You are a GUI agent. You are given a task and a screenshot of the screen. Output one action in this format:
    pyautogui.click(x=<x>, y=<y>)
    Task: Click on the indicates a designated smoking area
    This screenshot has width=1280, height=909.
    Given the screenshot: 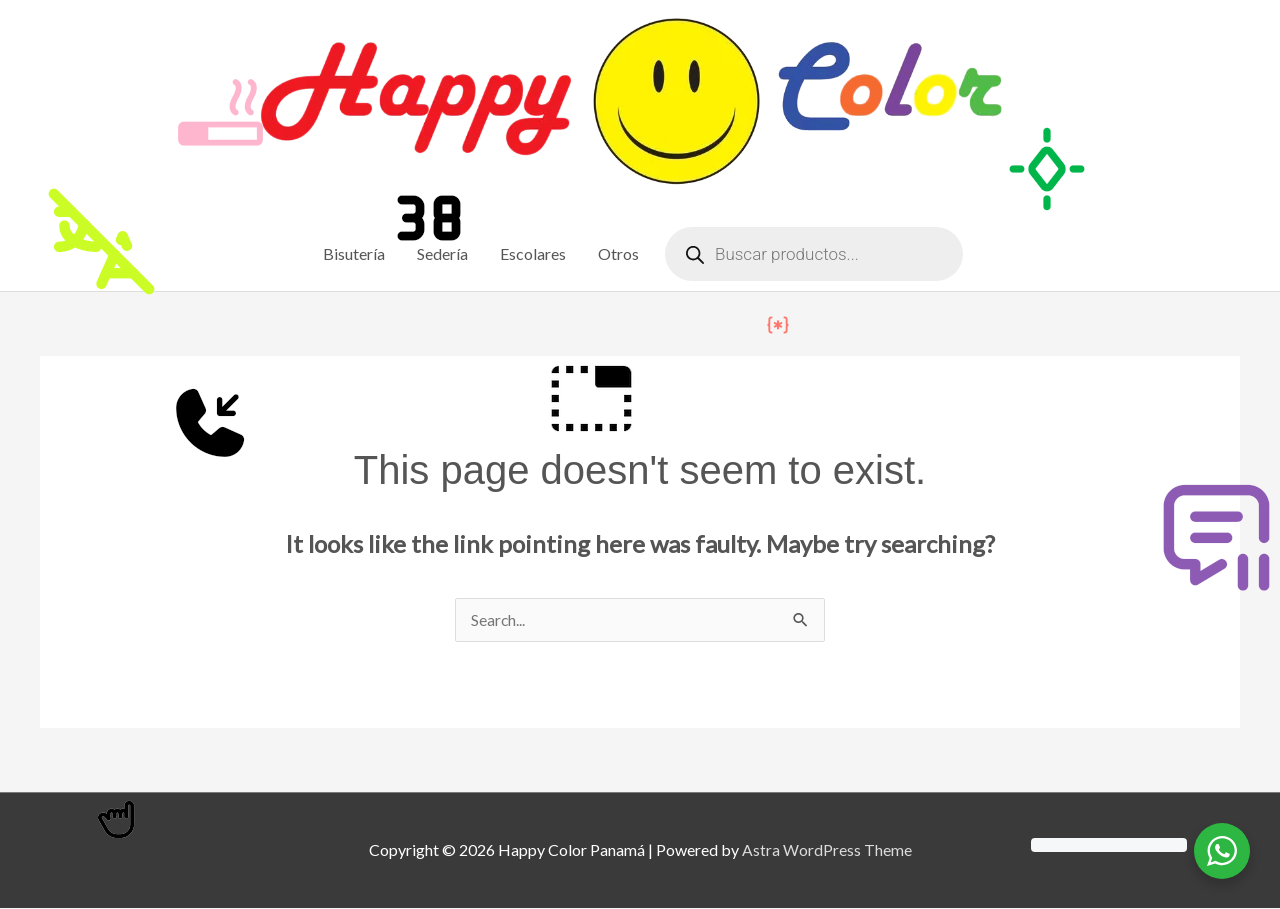 What is the action you would take?
    pyautogui.click(x=220, y=121)
    